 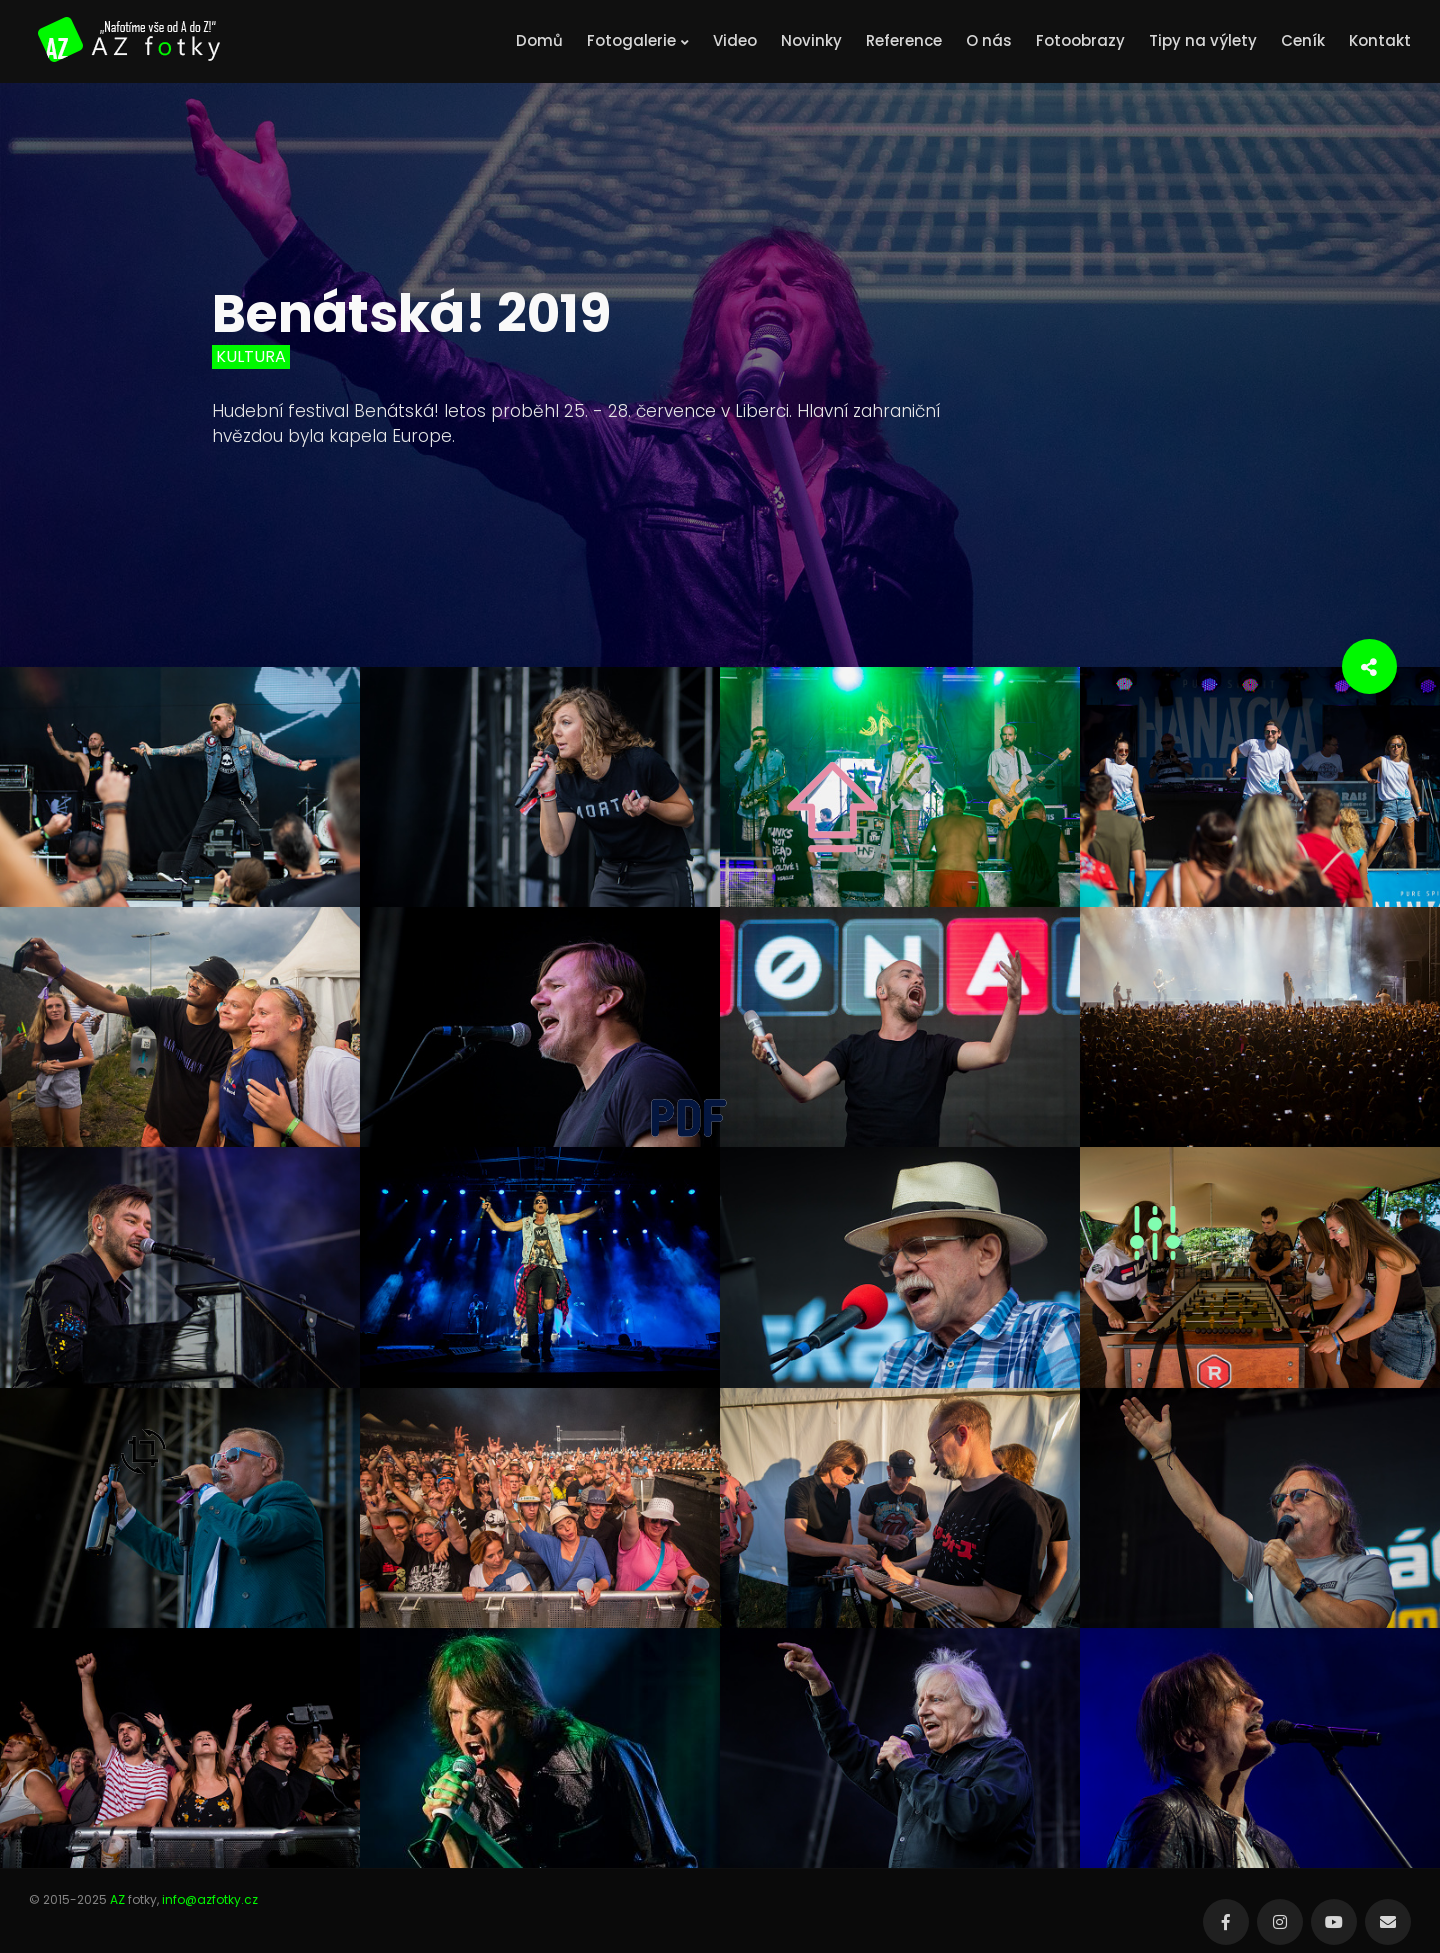 I want to click on access tools or equipment section, so click(x=1182, y=1015).